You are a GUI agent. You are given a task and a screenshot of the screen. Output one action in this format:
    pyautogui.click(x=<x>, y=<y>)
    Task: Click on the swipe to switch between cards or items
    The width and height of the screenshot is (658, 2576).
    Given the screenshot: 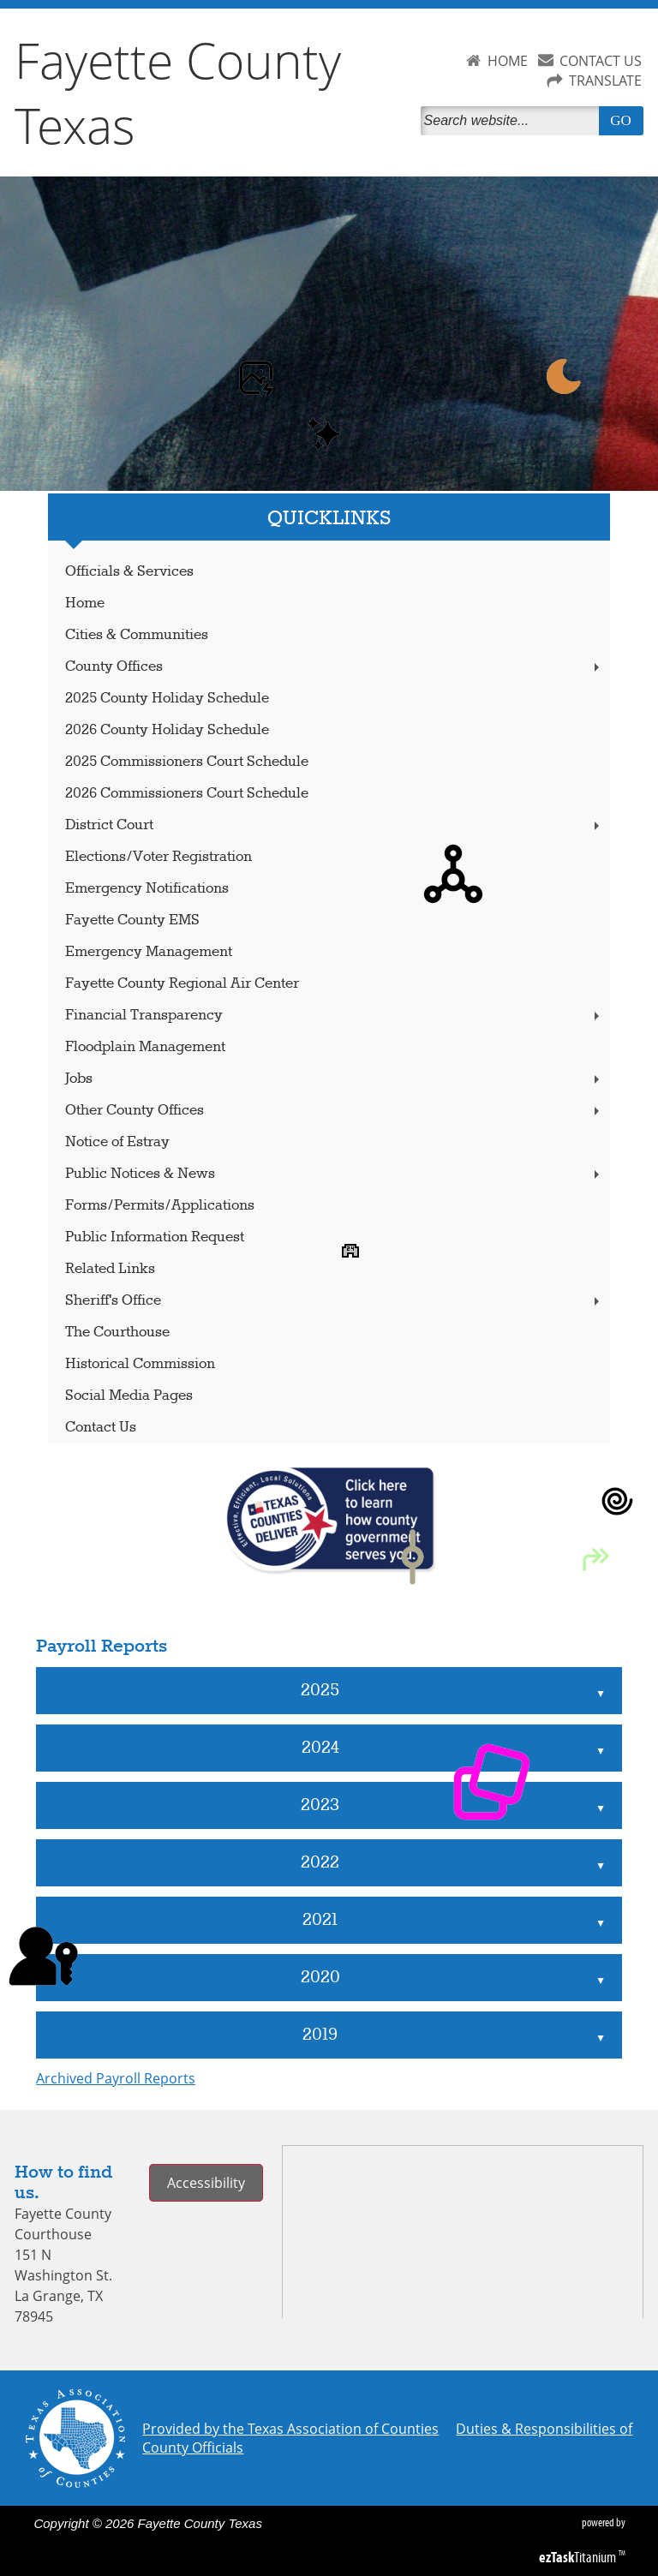 What is the action you would take?
    pyautogui.click(x=492, y=1782)
    